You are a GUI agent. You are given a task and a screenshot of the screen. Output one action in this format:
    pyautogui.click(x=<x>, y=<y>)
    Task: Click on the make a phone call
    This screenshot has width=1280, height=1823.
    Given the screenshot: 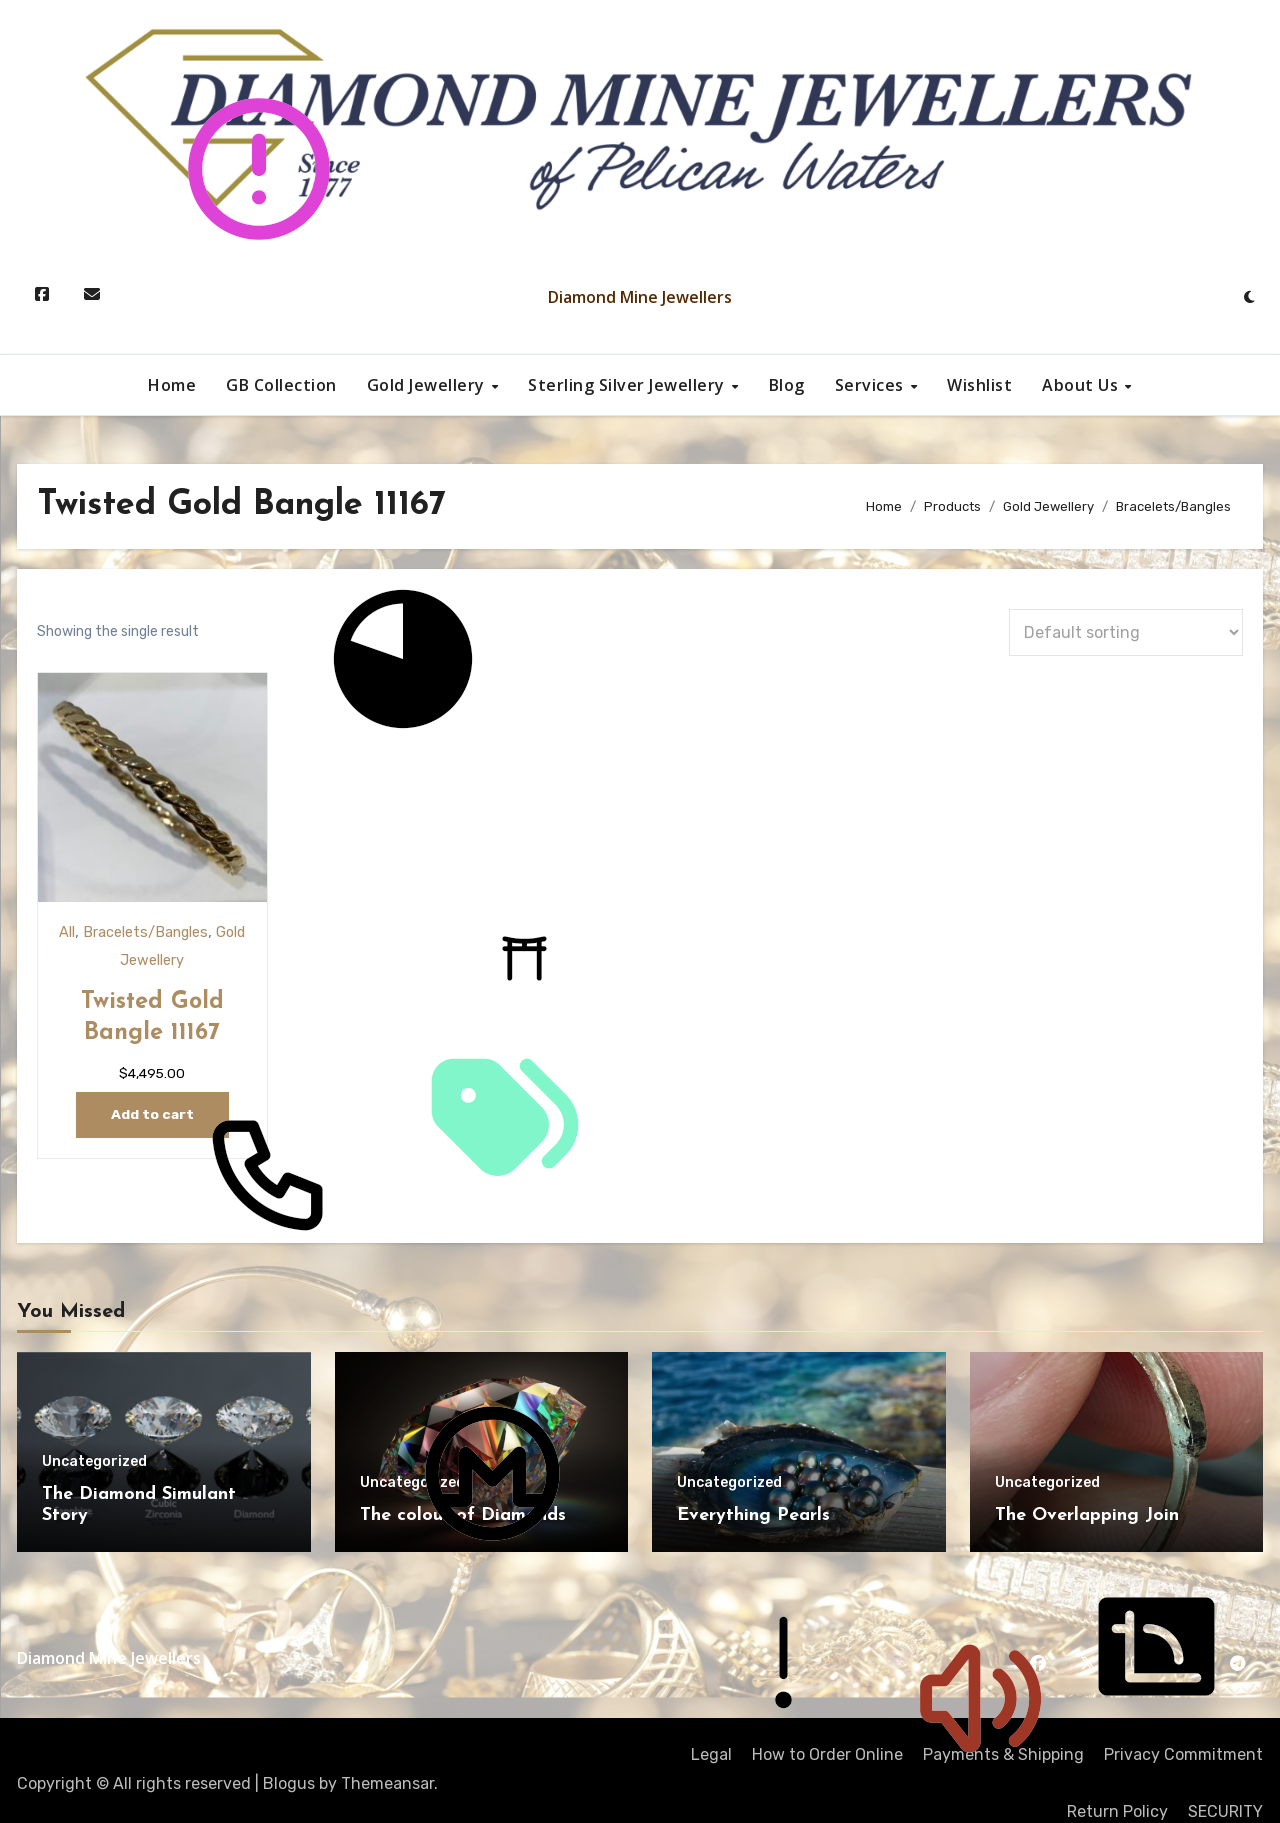 What is the action you would take?
    pyautogui.click(x=270, y=1172)
    